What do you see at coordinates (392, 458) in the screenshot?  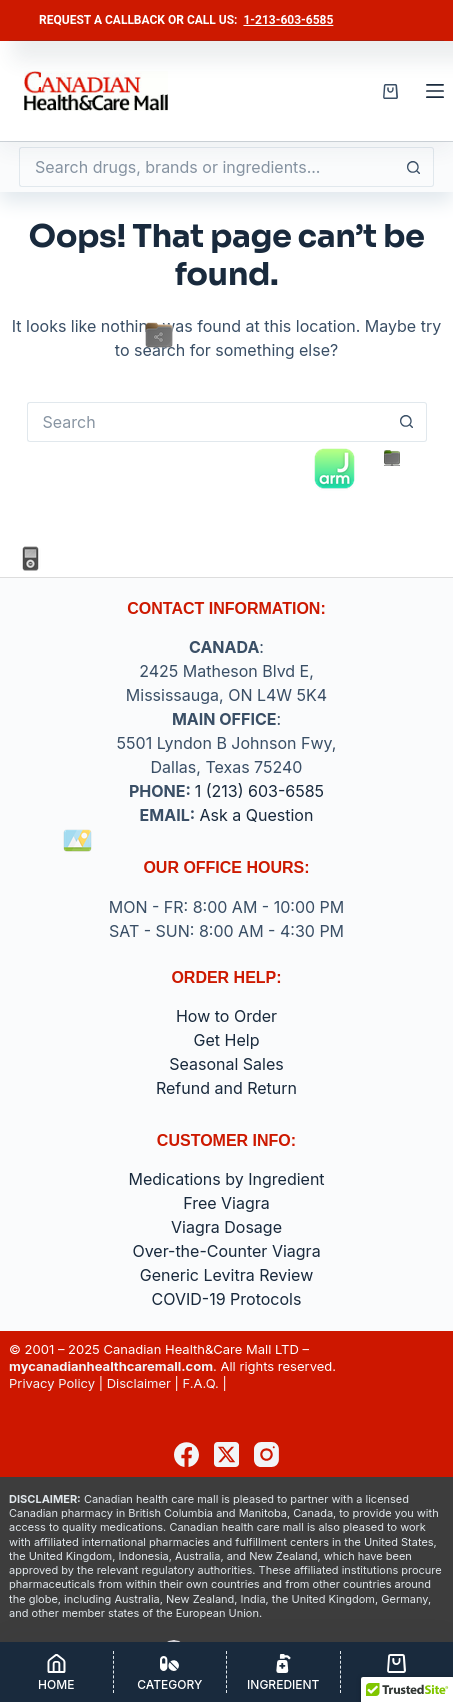 I see `access files stored on a remote server` at bounding box center [392, 458].